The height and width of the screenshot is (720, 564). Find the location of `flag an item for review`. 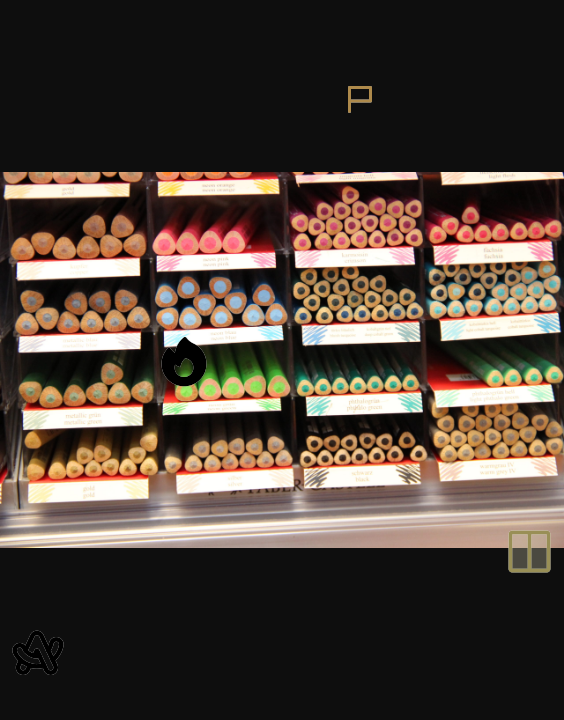

flag an item for review is located at coordinates (360, 98).